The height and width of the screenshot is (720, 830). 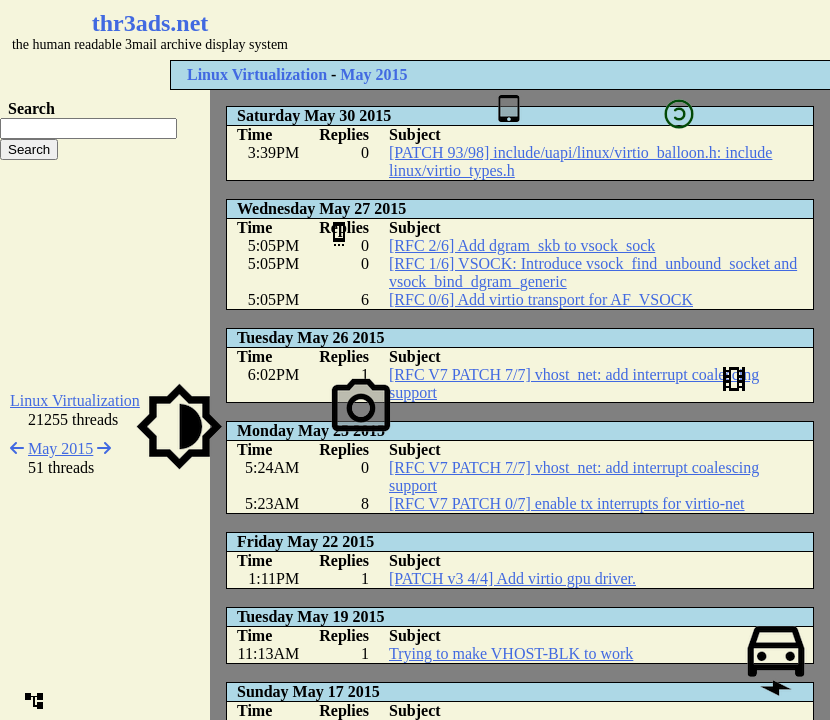 What do you see at coordinates (361, 408) in the screenshot?
I see `take a photo` at bounding box center [361, 408].